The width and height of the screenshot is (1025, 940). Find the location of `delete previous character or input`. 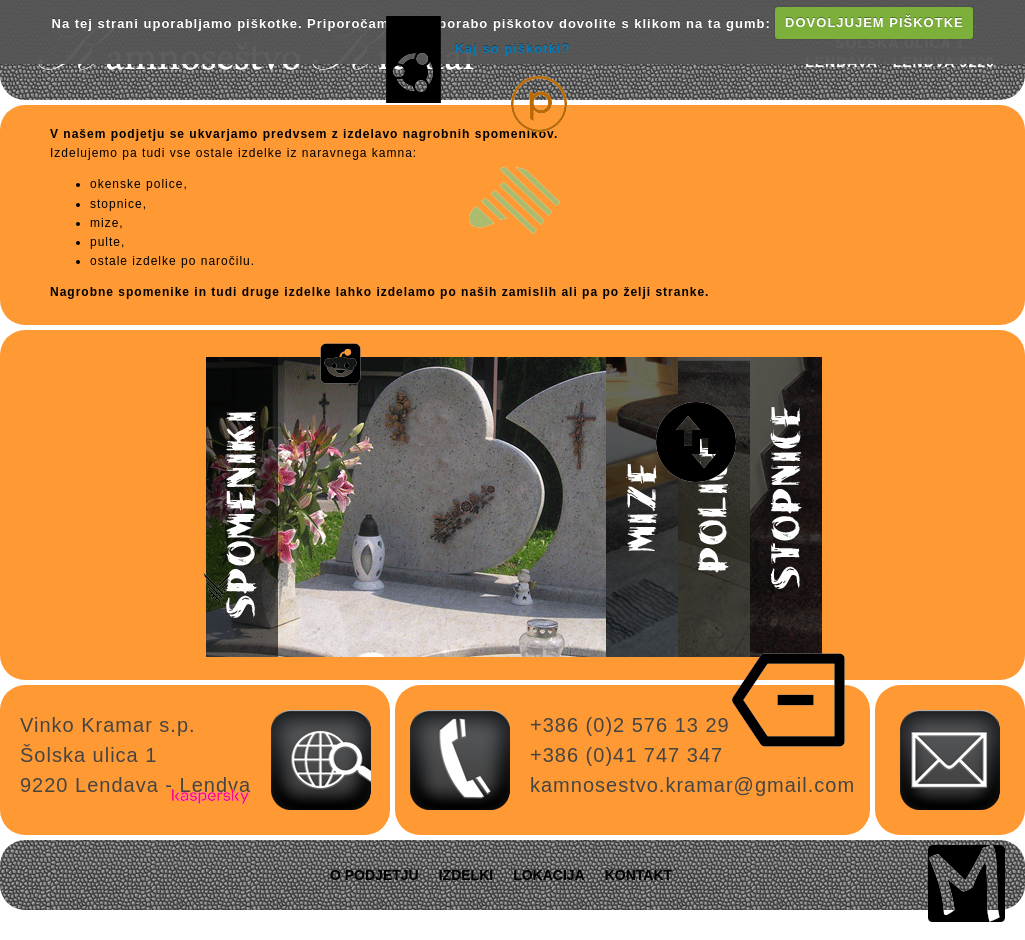

delete previous character or input is located at coordinates (793, 700).